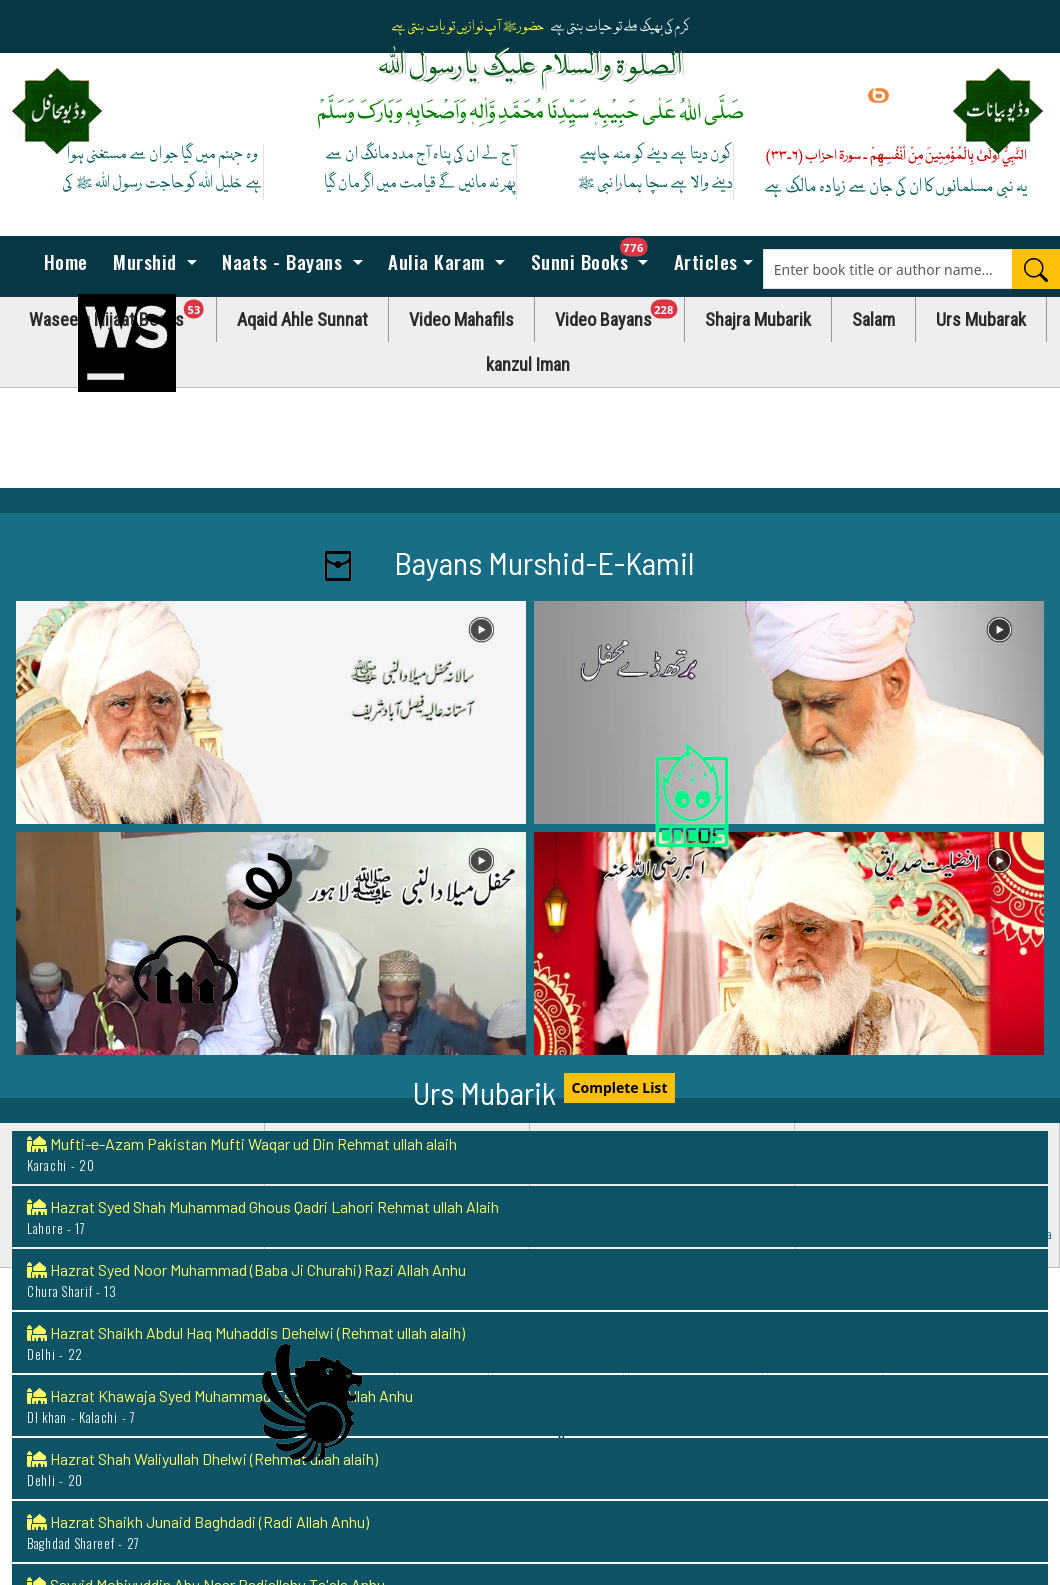 This screenshot has height=1585, width=1060. Describe the element at coordinates (311, 1403) in the screenshot. I see `lion air airline logo` at that location.